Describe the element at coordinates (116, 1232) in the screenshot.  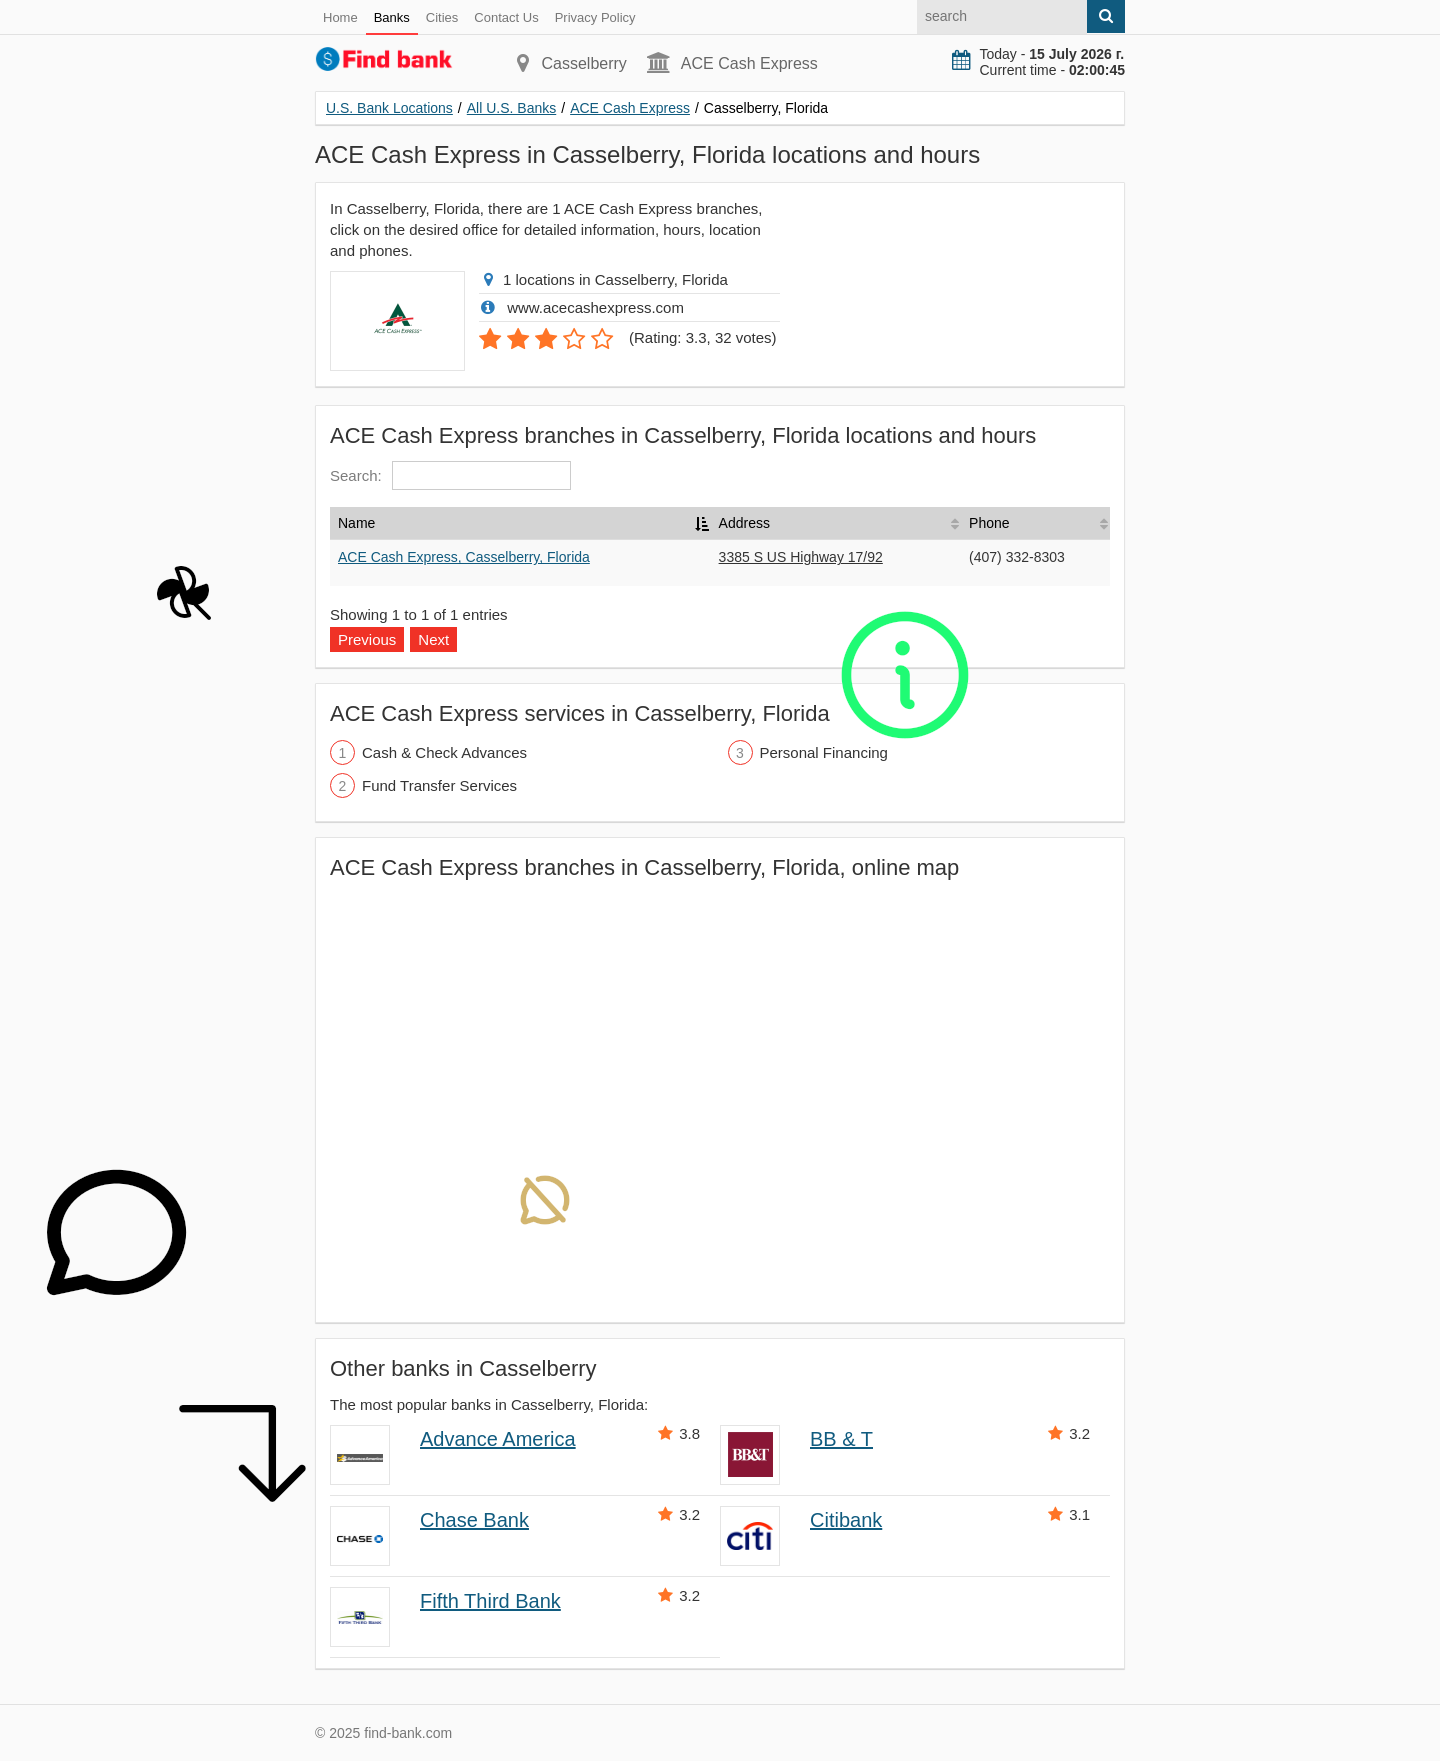
I see `open messaging or chat` at that location.